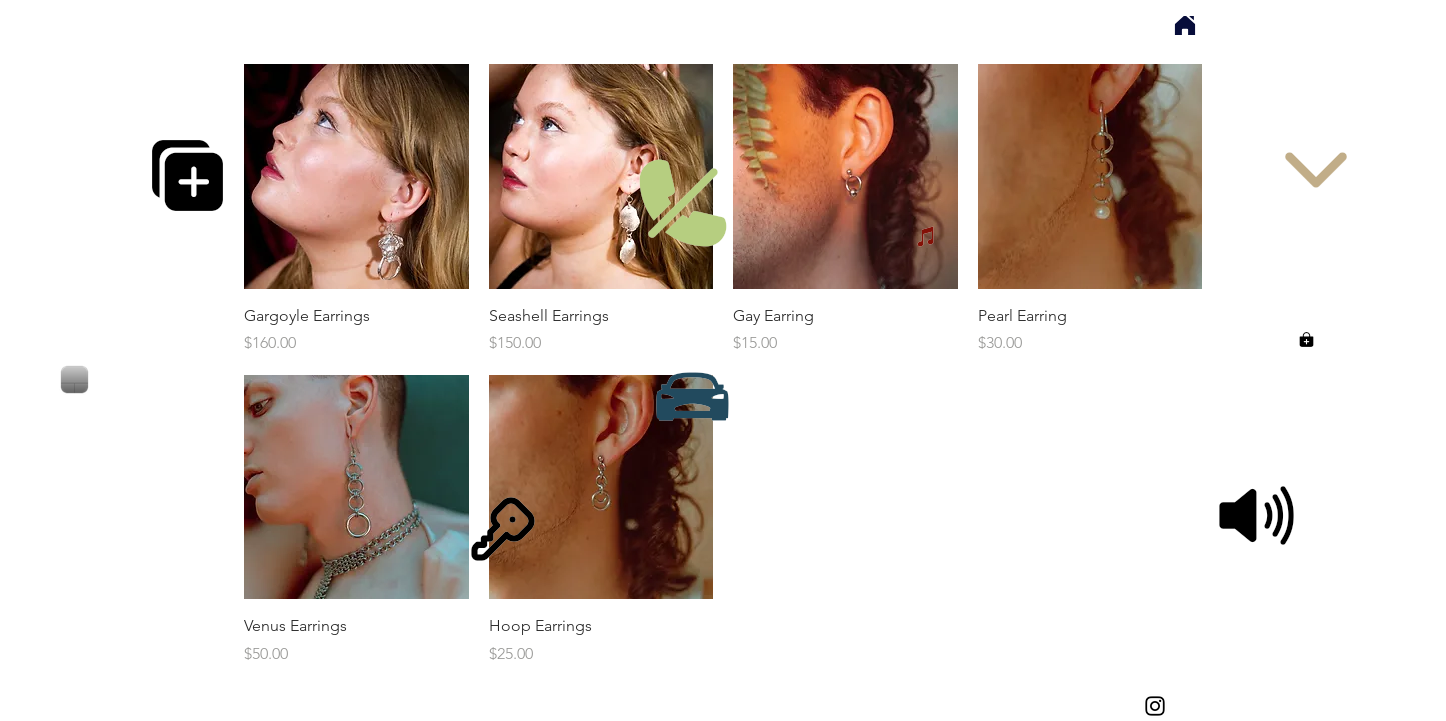 The image size is (1446, 721). I want to click on volume is set to high, so click(1256, 515).